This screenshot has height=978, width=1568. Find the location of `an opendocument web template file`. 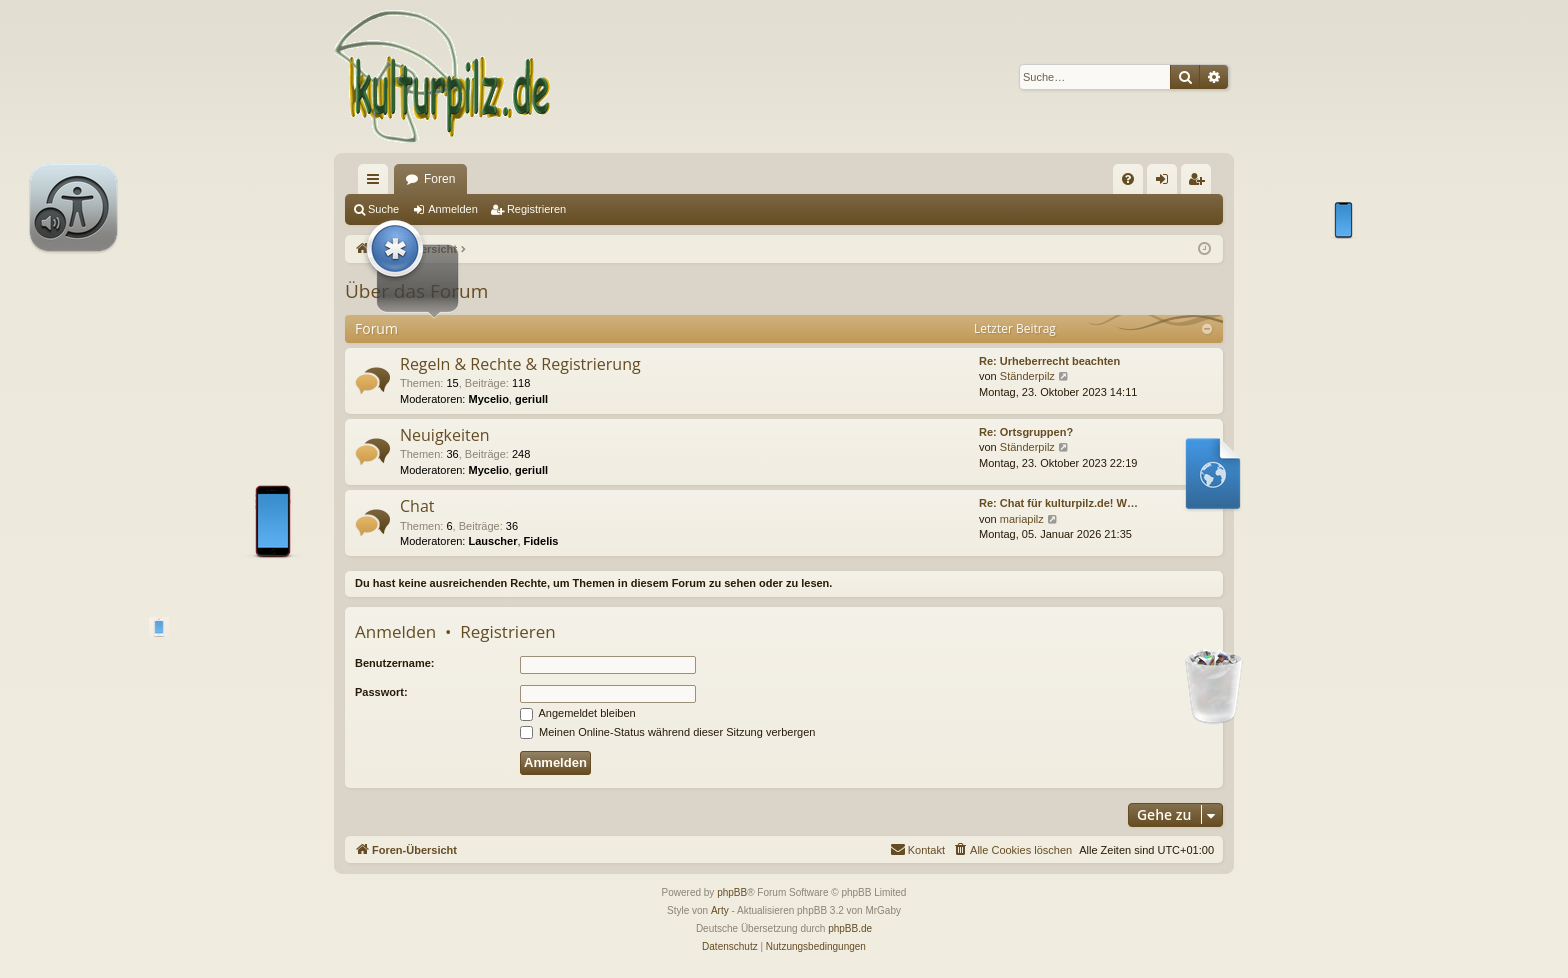

an opendocument web template file is located at coordinates (1213, 475).